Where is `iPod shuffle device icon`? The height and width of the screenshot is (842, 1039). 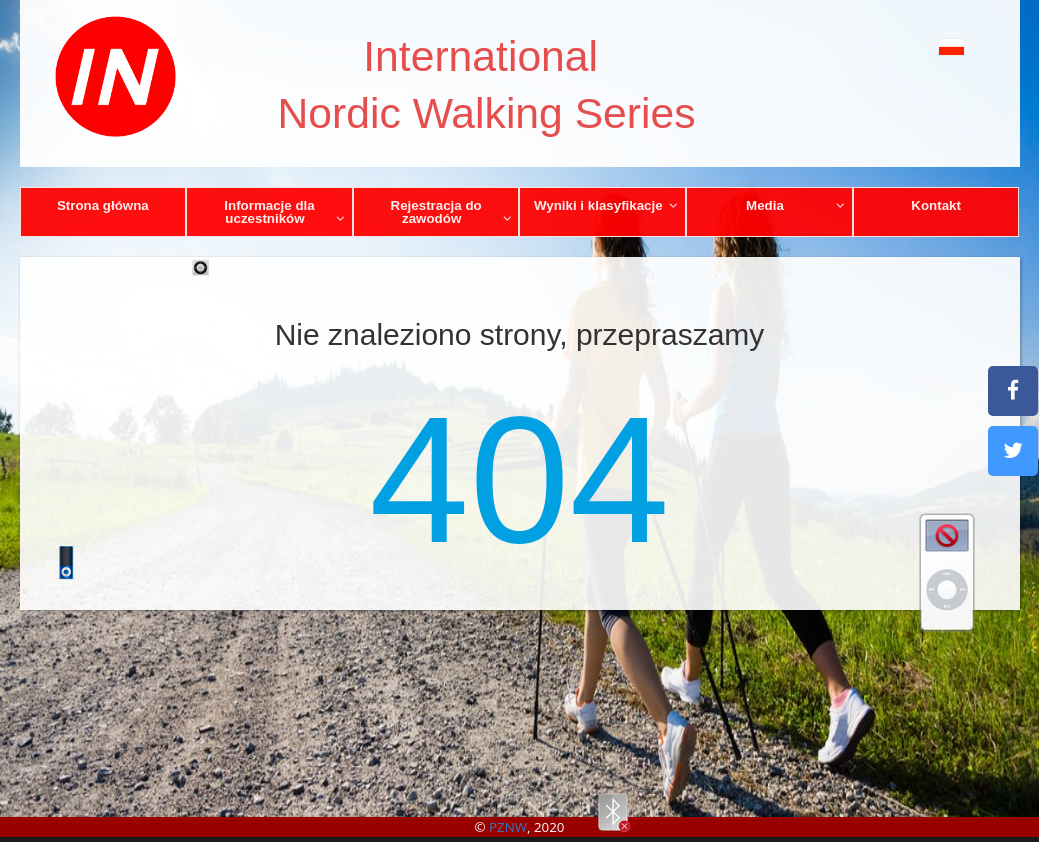
iPod shuffle device icon is located at coordinates (200, 267).